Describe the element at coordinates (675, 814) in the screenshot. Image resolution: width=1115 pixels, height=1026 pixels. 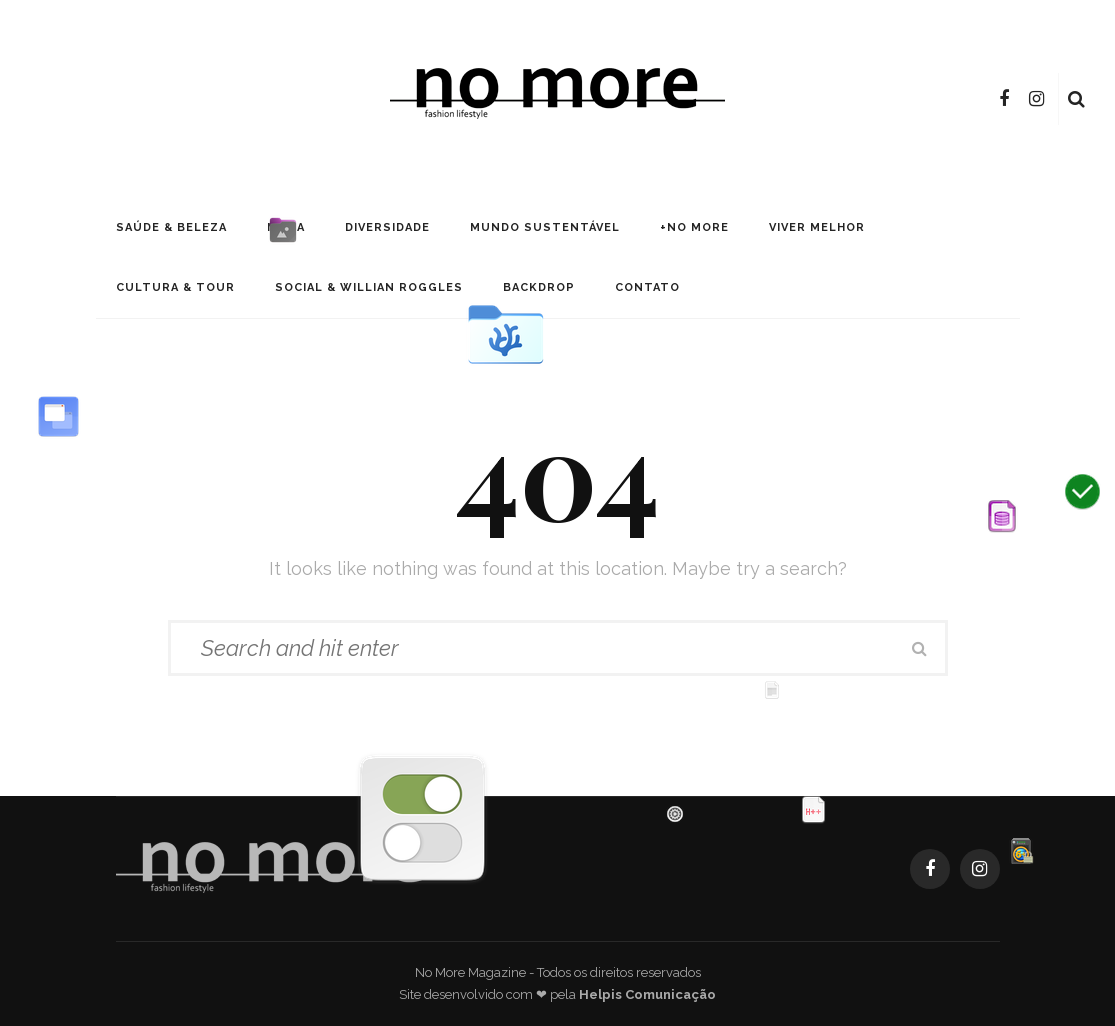
I see `view or edit document properties` at that location.